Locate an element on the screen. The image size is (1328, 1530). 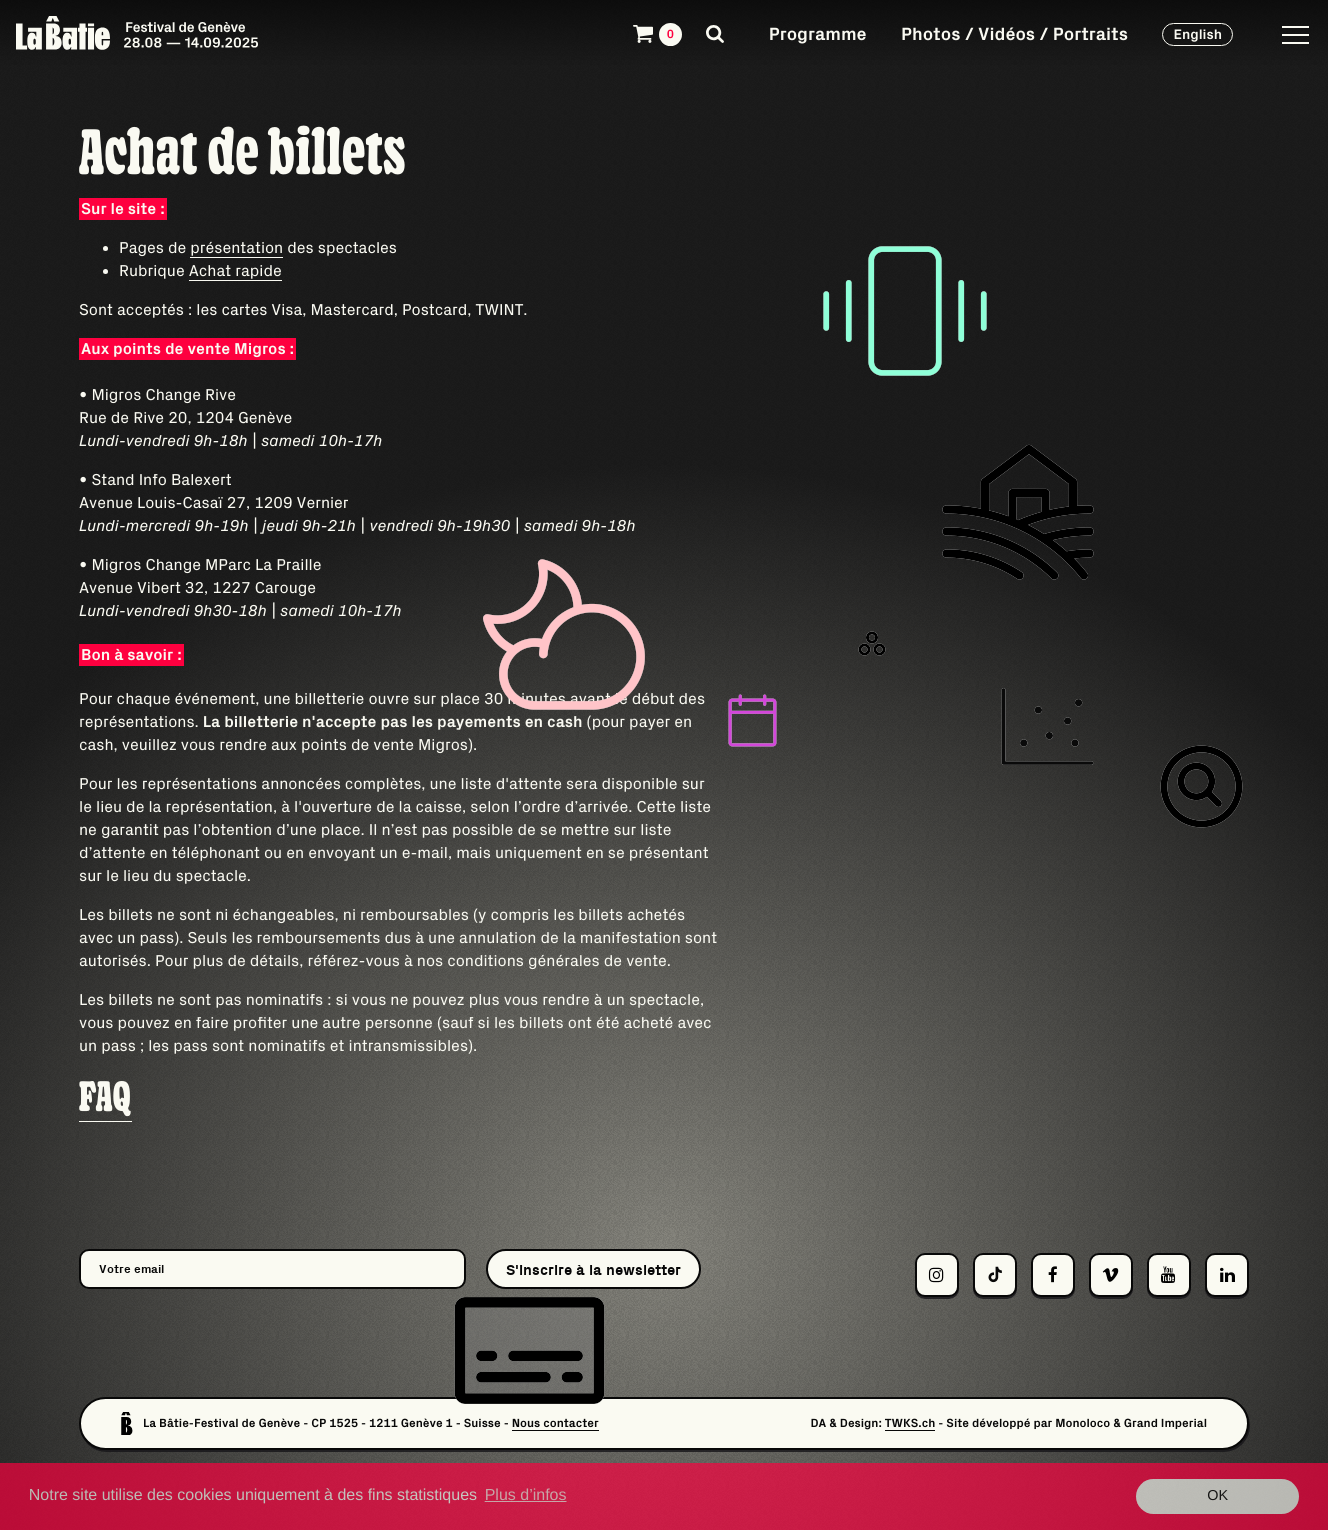
tap to search is located at coordinates (1201, 786).